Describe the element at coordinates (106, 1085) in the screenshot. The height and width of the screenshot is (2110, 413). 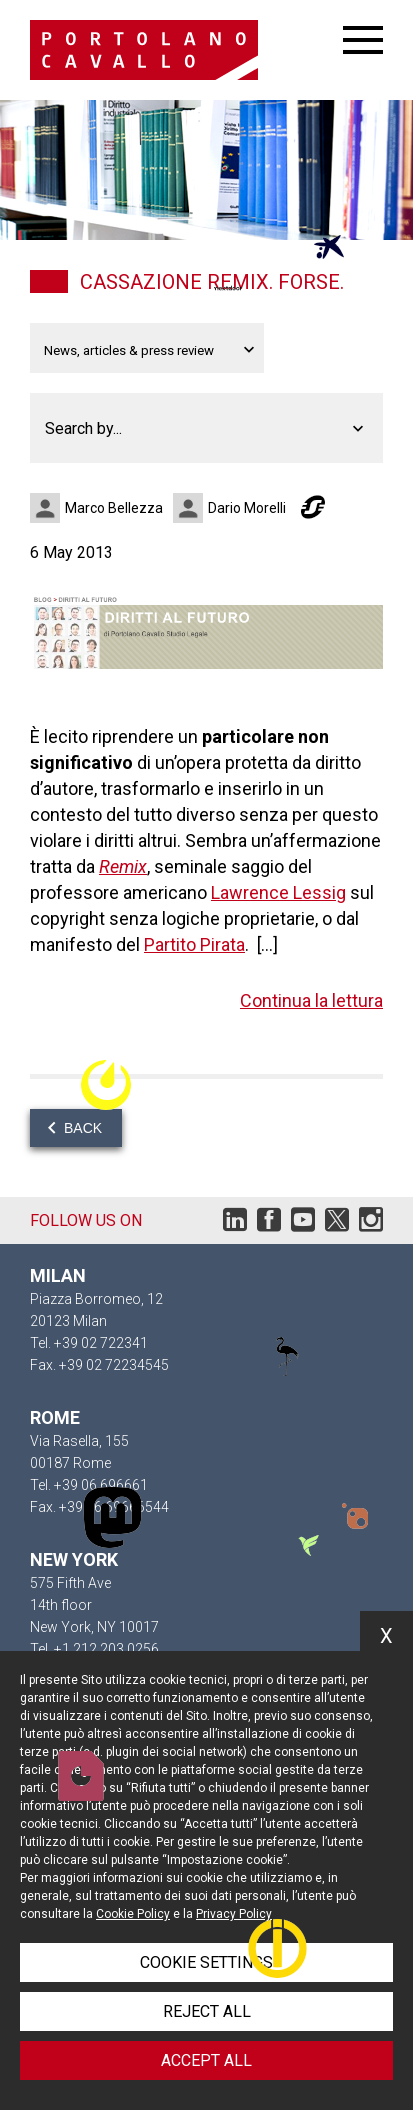
I see `open Mattermost messaging app` at that location.